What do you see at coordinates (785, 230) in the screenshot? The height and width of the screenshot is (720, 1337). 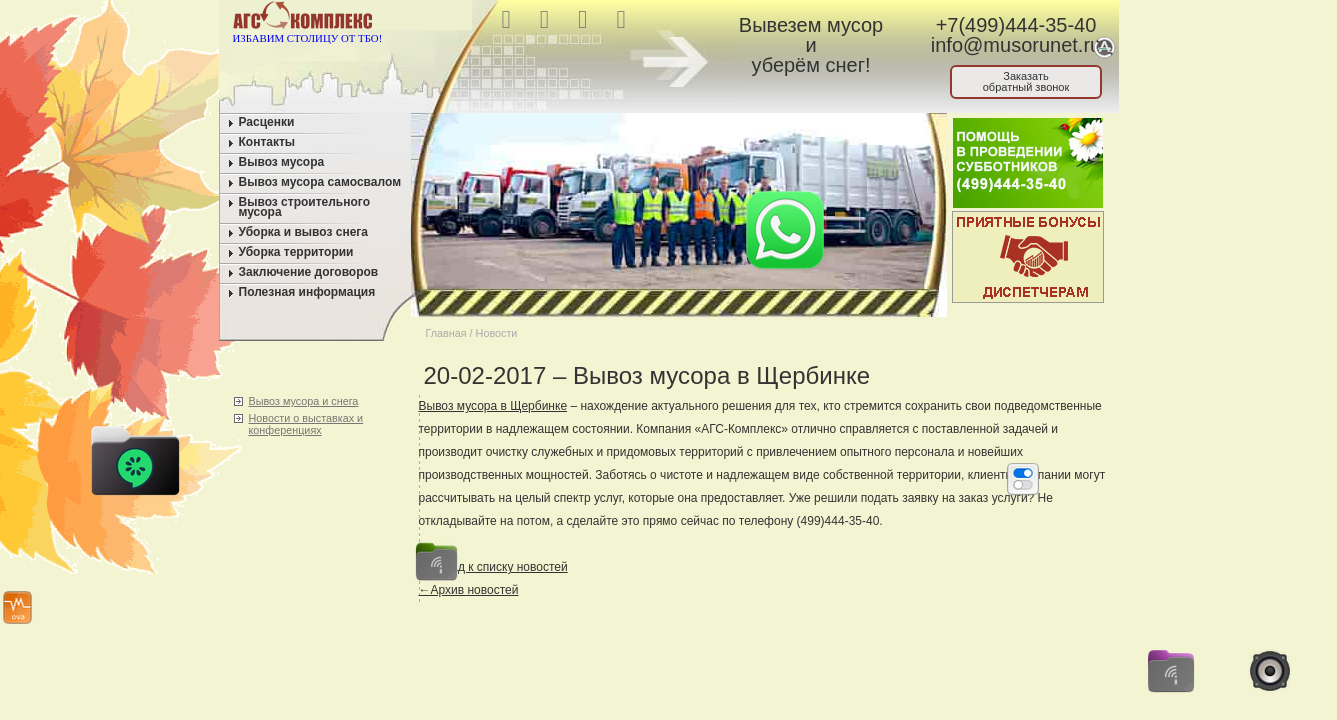 I see `open WhatsApp messaging app` at bounding box center [785, 230].